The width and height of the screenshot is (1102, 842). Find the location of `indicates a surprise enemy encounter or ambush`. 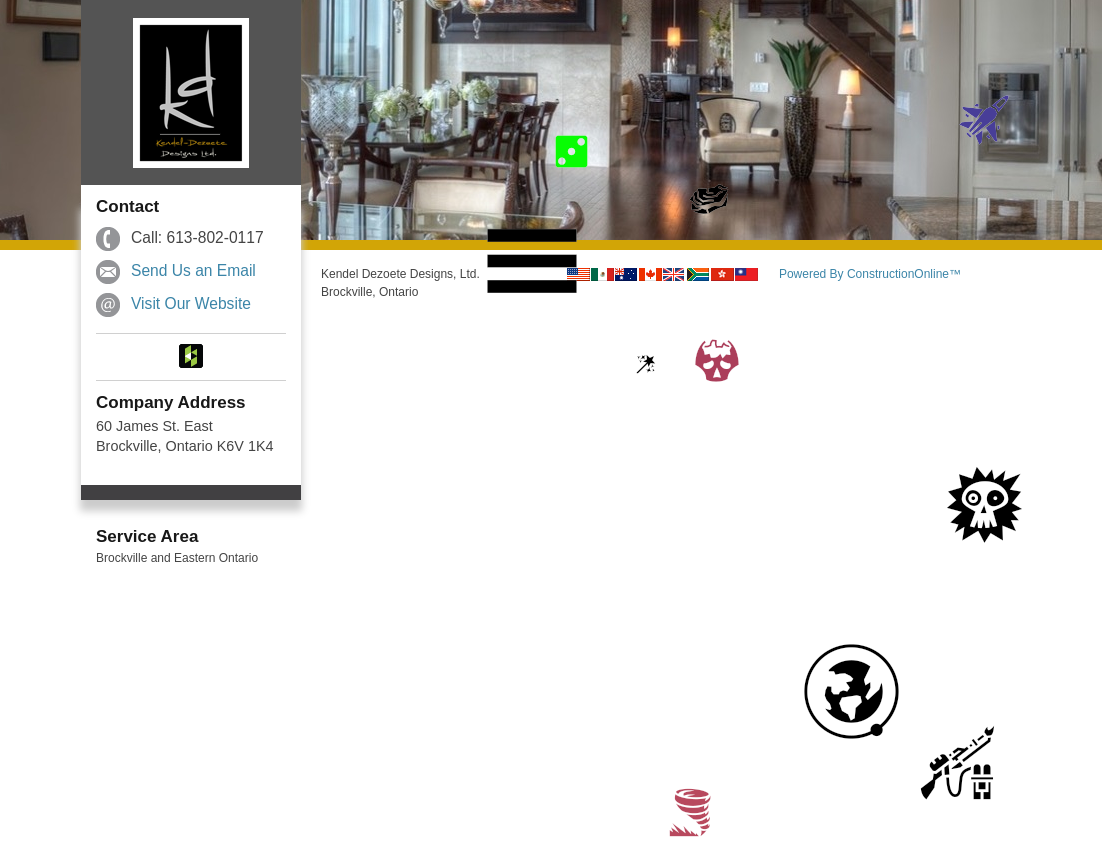

indicates a surprise enemy encounter or ambush is located at coordinates (984, 504).